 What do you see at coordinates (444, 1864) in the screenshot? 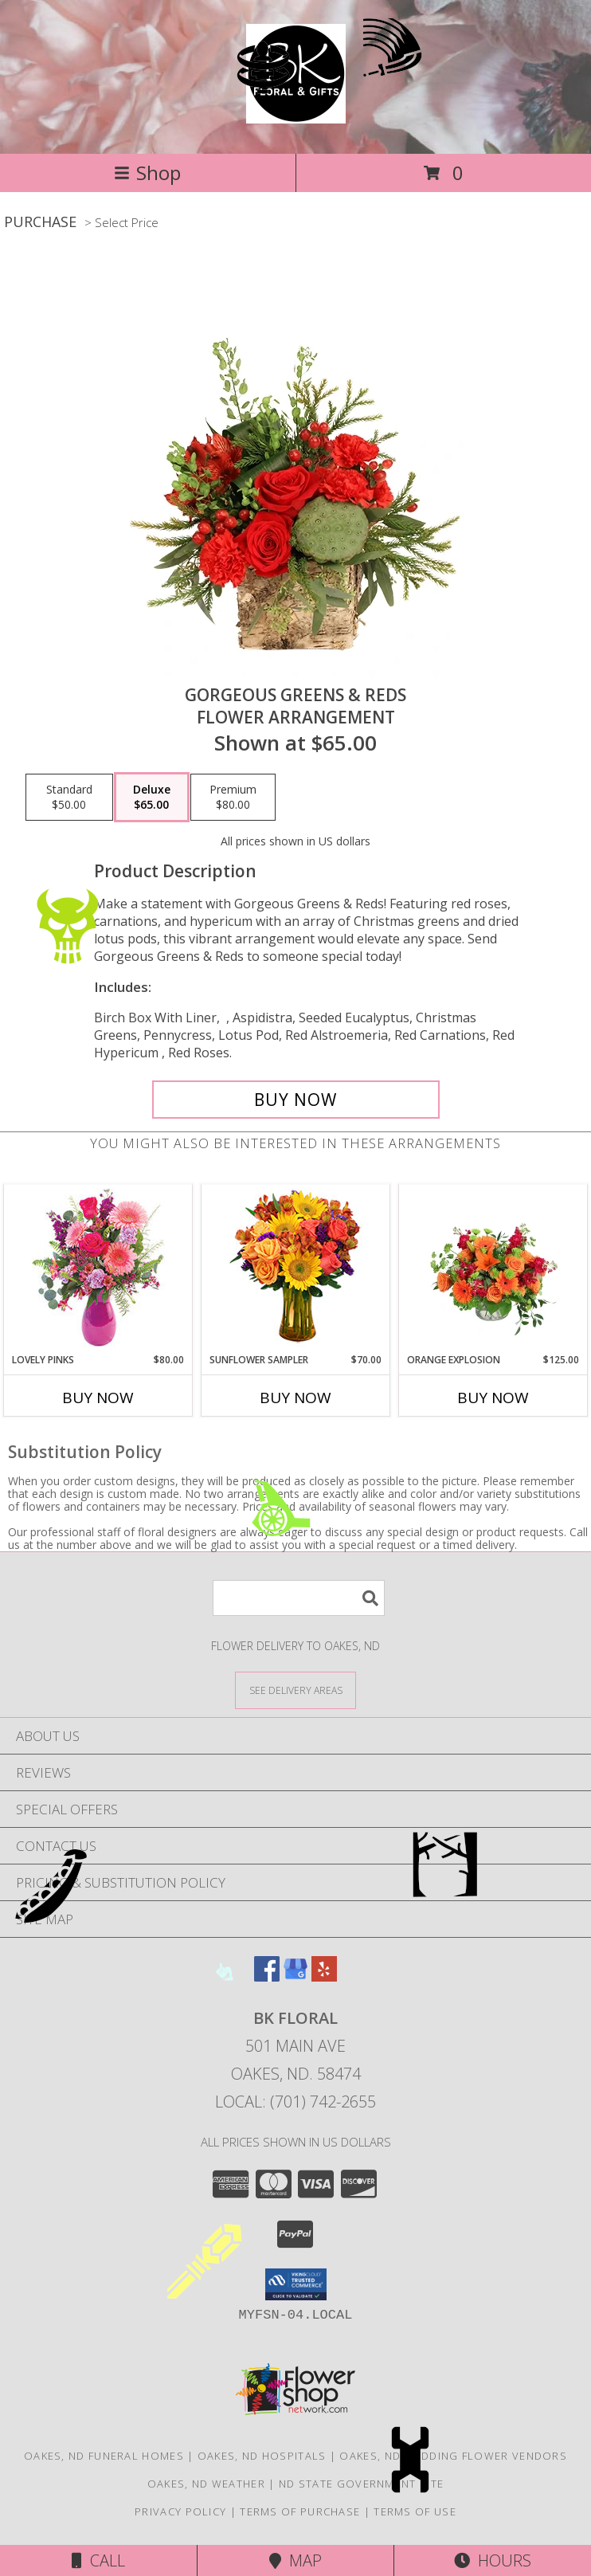
I see `enter a forest zone or nature area` at bounding box center [444, 1864].